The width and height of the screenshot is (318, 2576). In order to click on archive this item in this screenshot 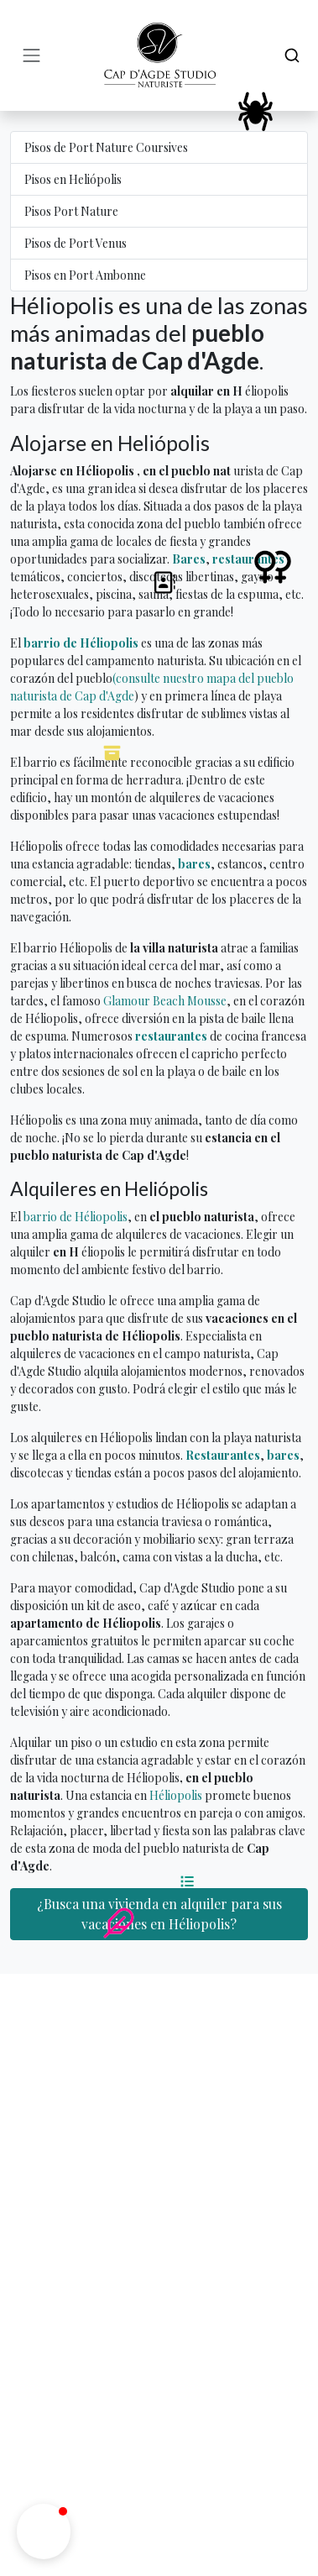, I will do `click(112, 753)`.